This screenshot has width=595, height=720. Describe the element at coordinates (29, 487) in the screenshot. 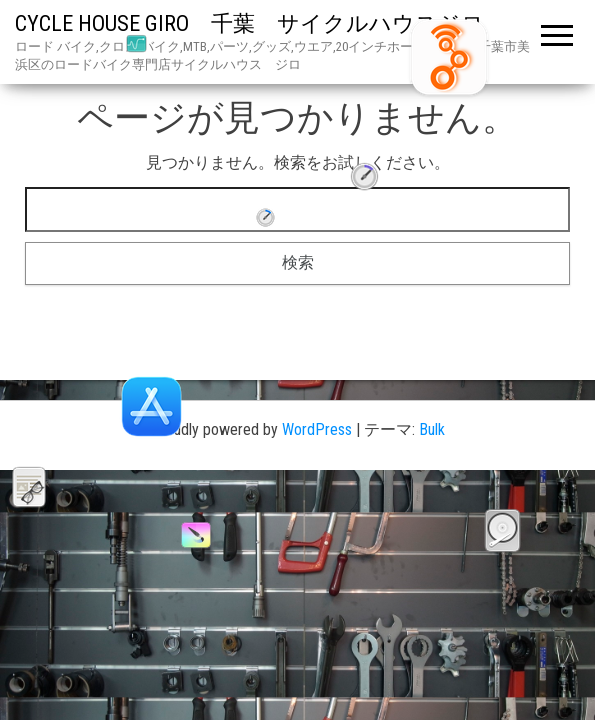

I see `open the documents app` at that location.